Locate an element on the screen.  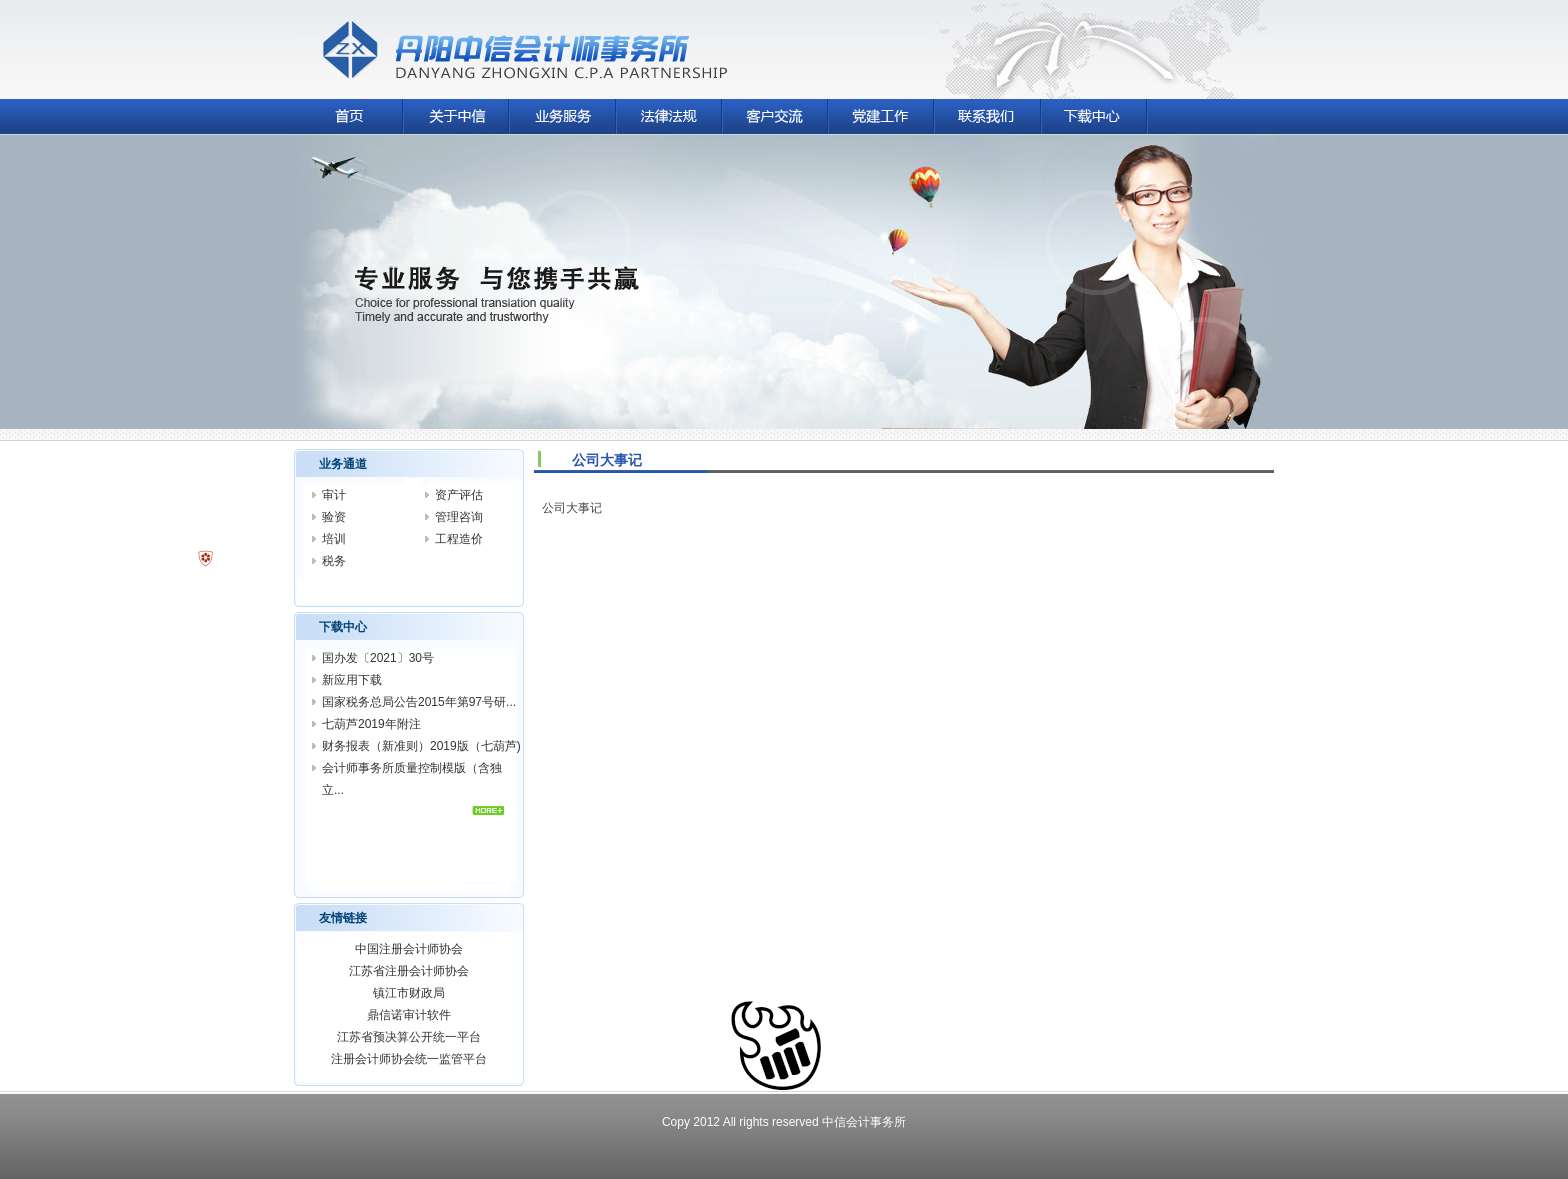
activate ice or frost defense ability is located at coordinates (205, 558).